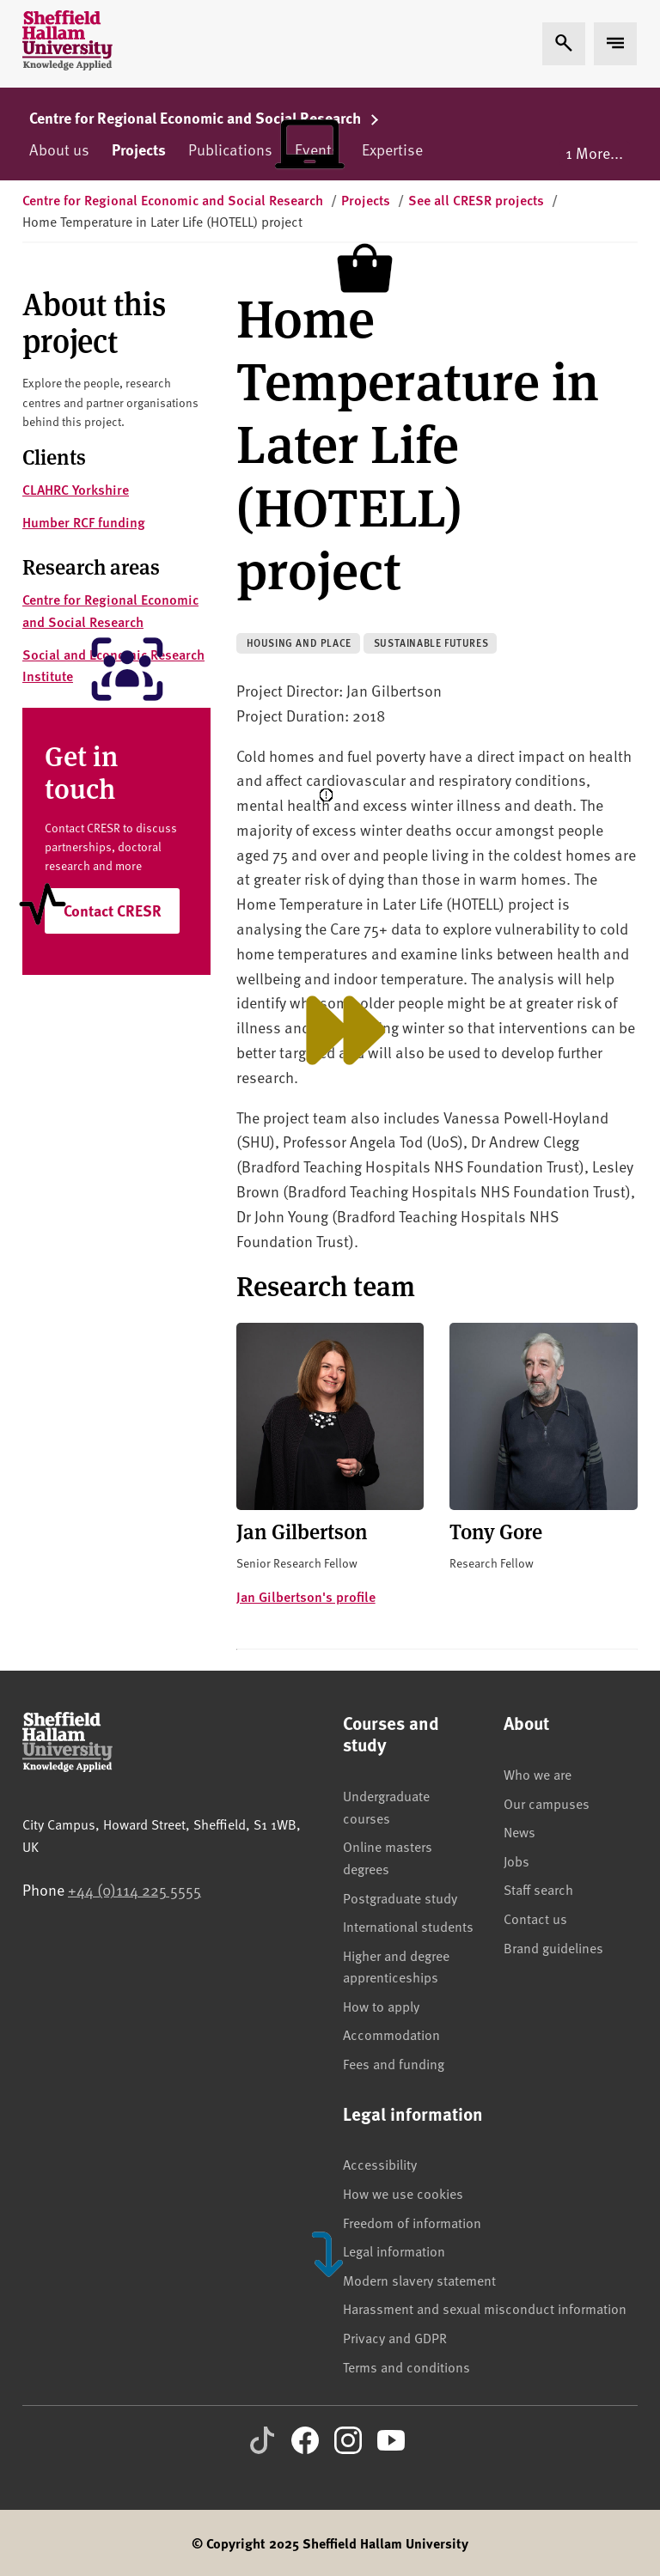 The image size is (660, 2576). What do you see at coordinates (309, 145) in the screenshot?
I see `access chromebook or laptop settings` at bounding box center [309, 145].